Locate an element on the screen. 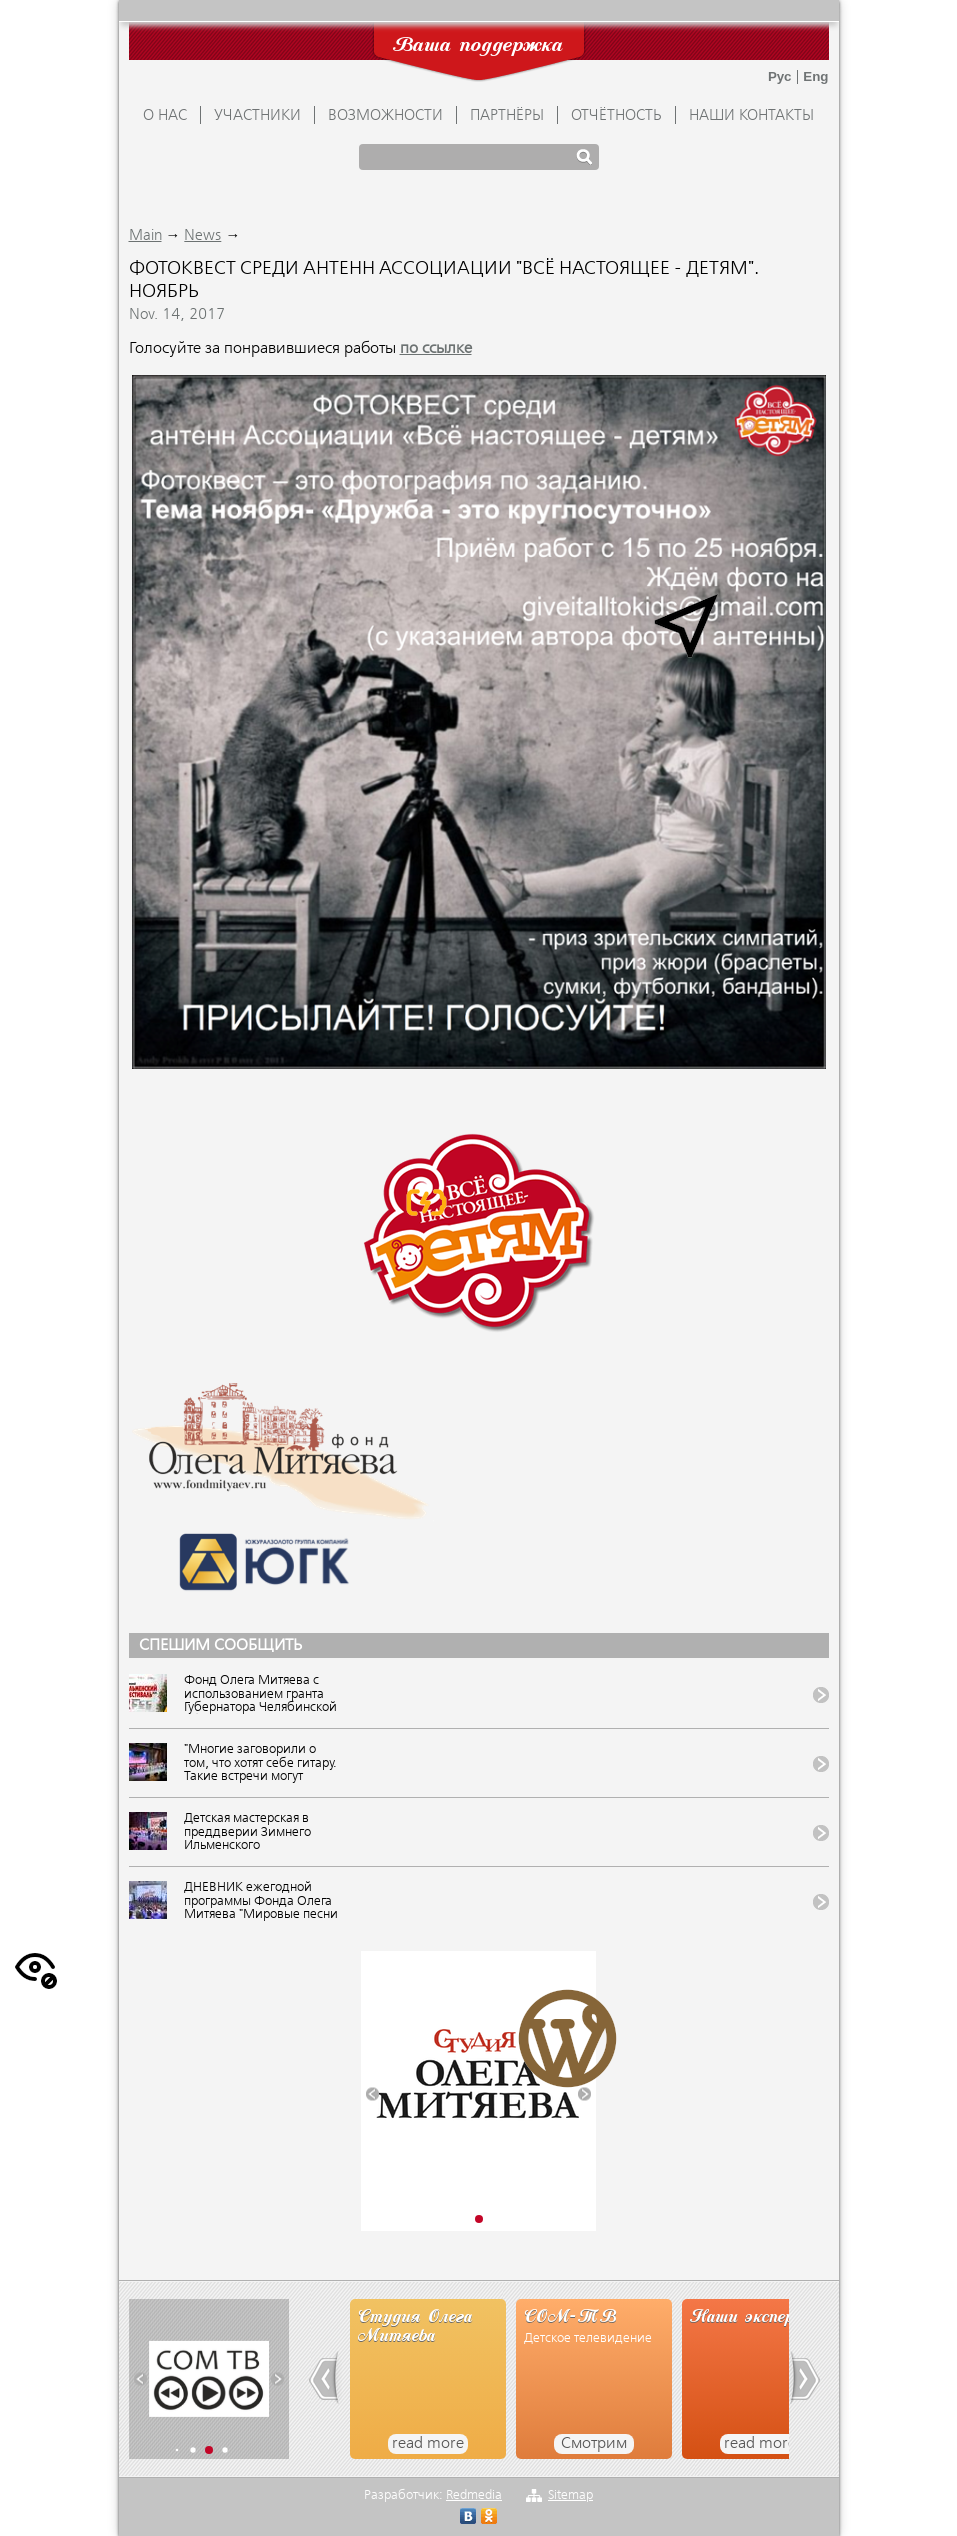  disable visibility or hide content is located at coordinates (35, 1967).